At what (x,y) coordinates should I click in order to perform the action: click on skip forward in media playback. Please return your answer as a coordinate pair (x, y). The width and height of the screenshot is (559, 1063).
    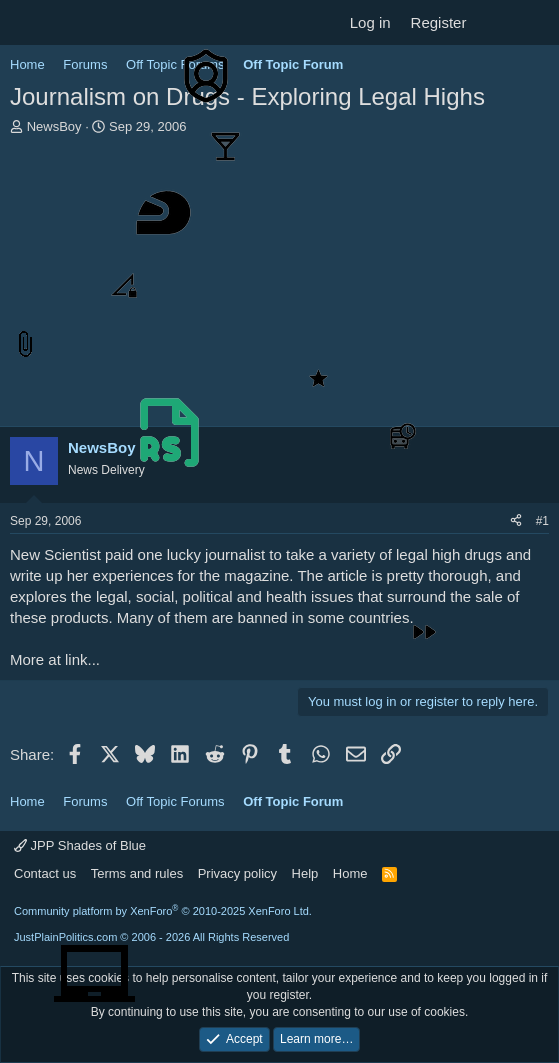
    Looking at the image, I should click on (424, 632).